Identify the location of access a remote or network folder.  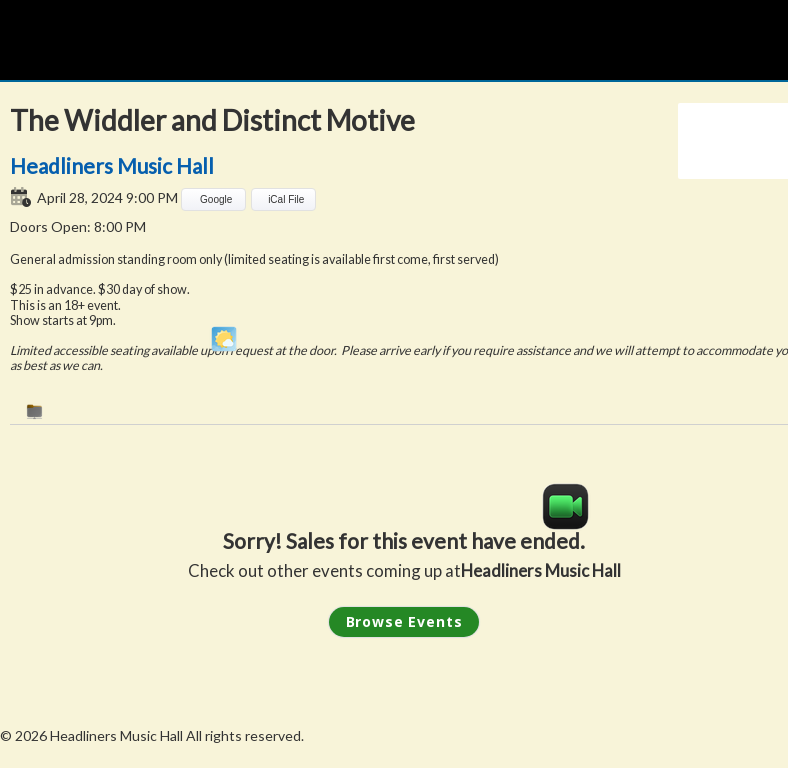
(34, 411).